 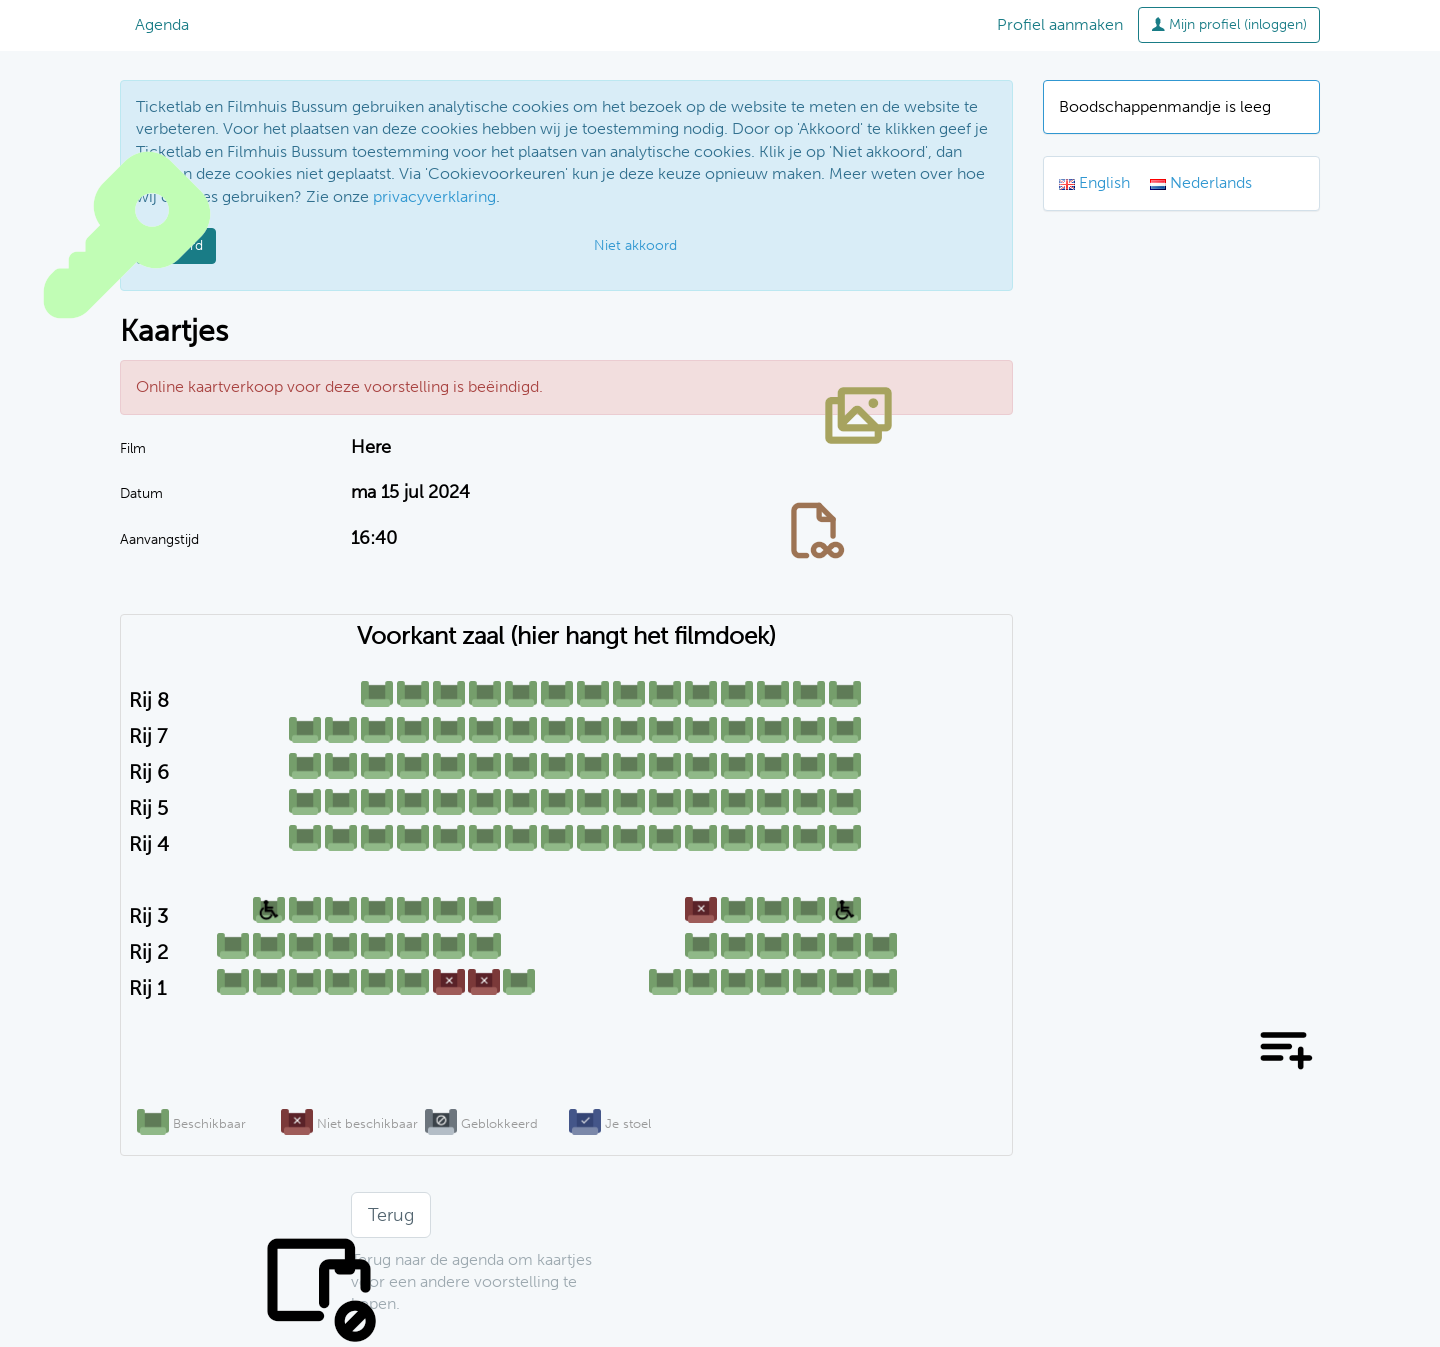 What do you see at coordinates (1283, 1046) in the screenshot?
I see `add a new item to your playlist` at bounding box center [1283, 1046].